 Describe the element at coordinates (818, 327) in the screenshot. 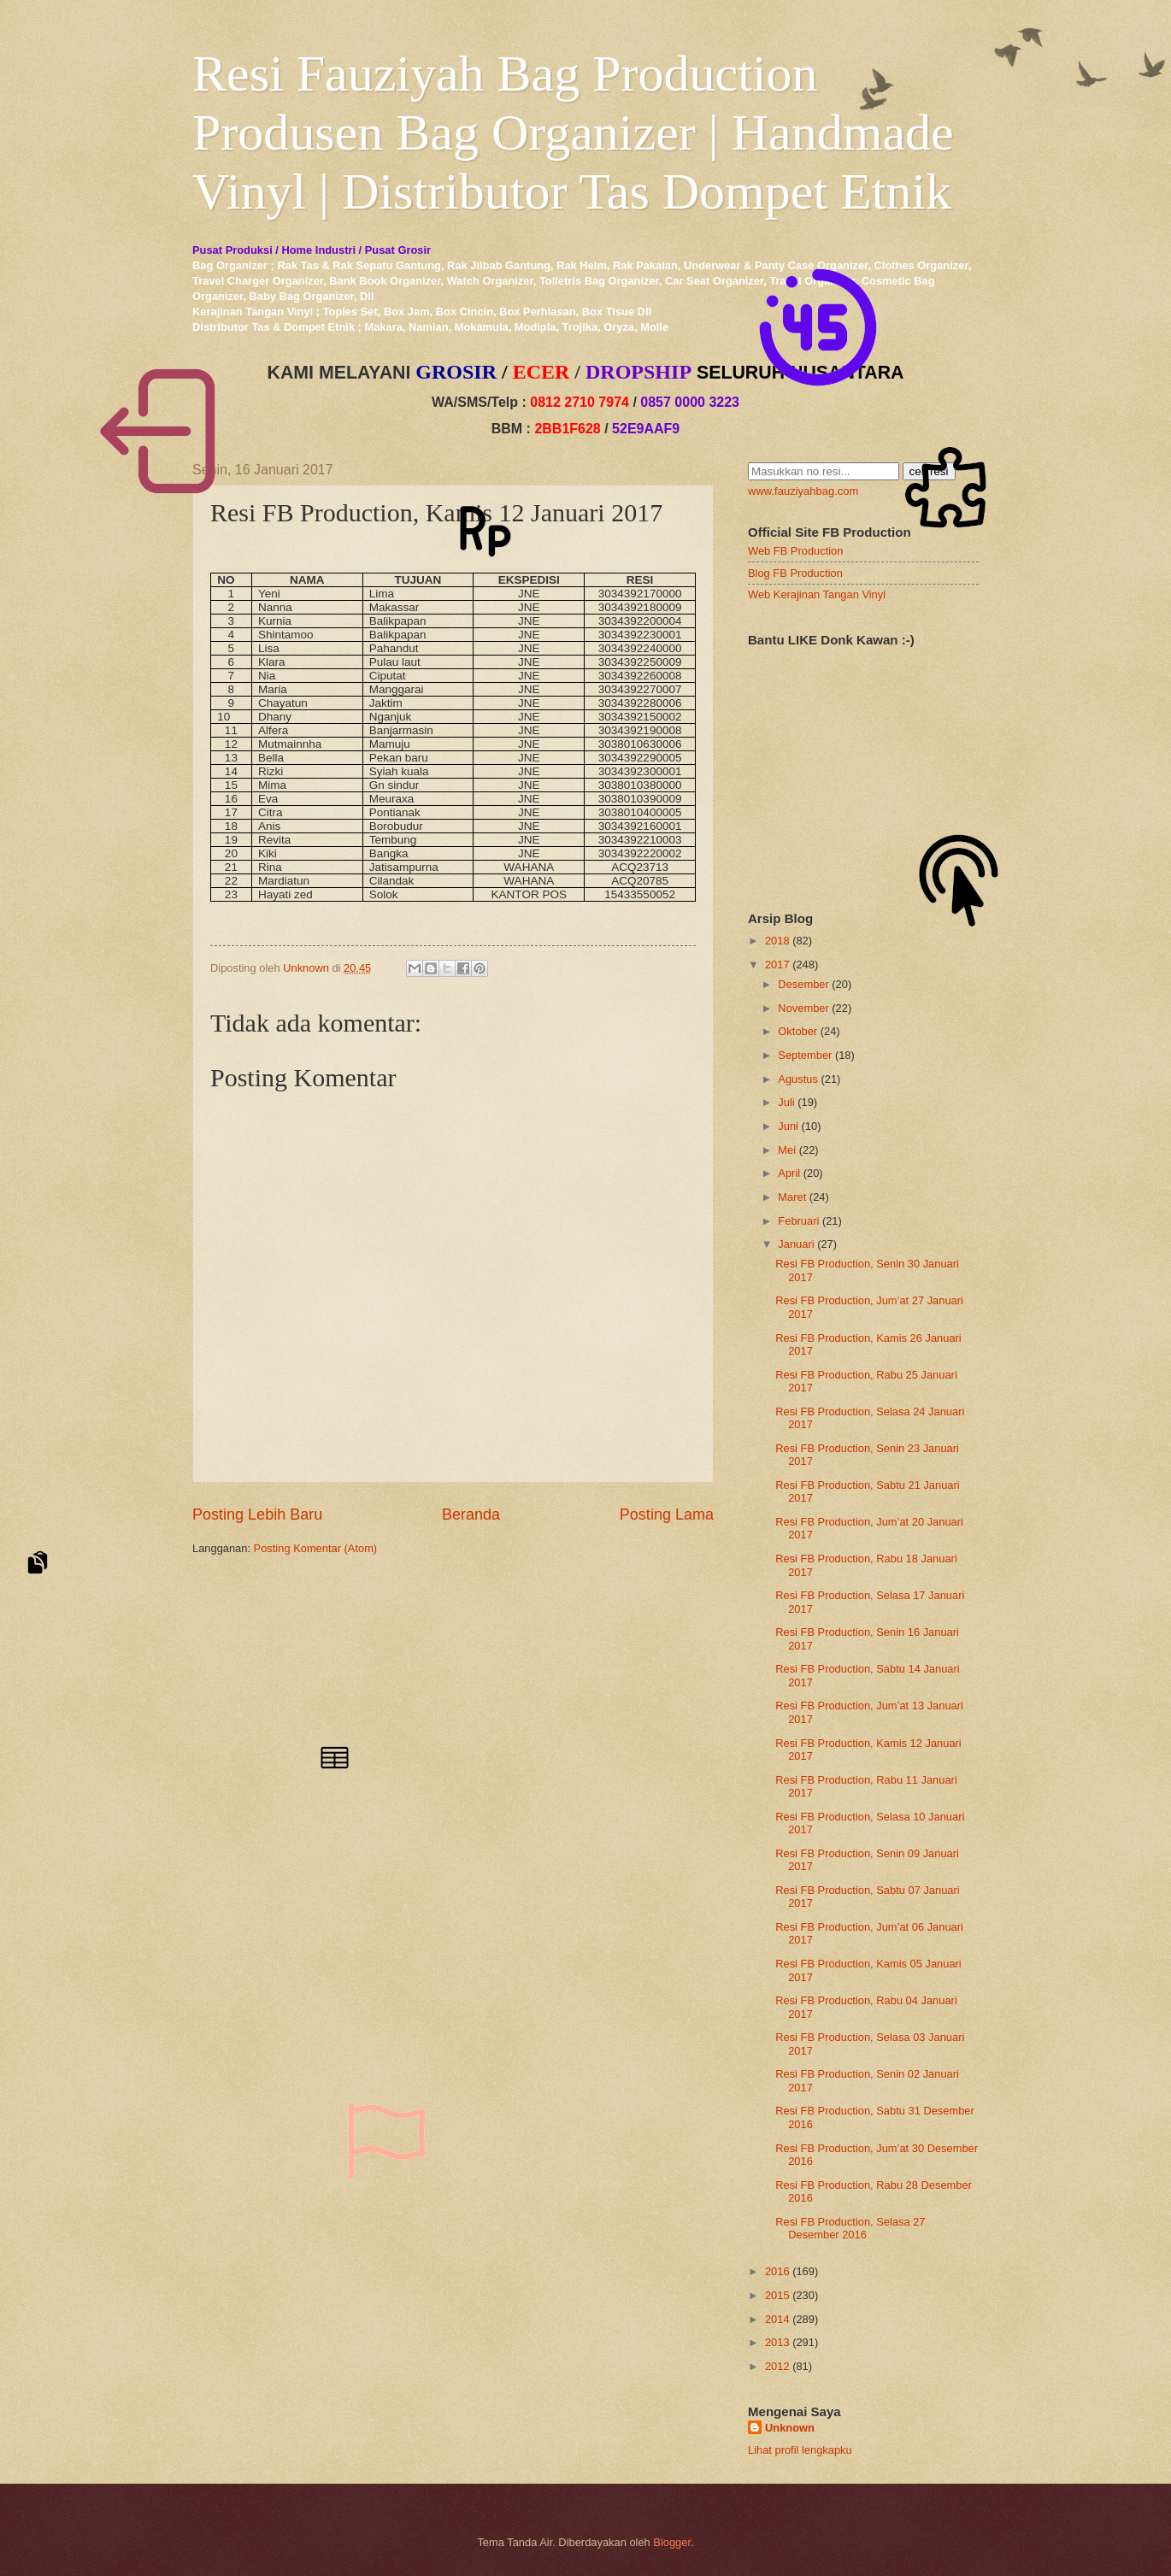

I see `set a 45-minute timer or duration` at that location.